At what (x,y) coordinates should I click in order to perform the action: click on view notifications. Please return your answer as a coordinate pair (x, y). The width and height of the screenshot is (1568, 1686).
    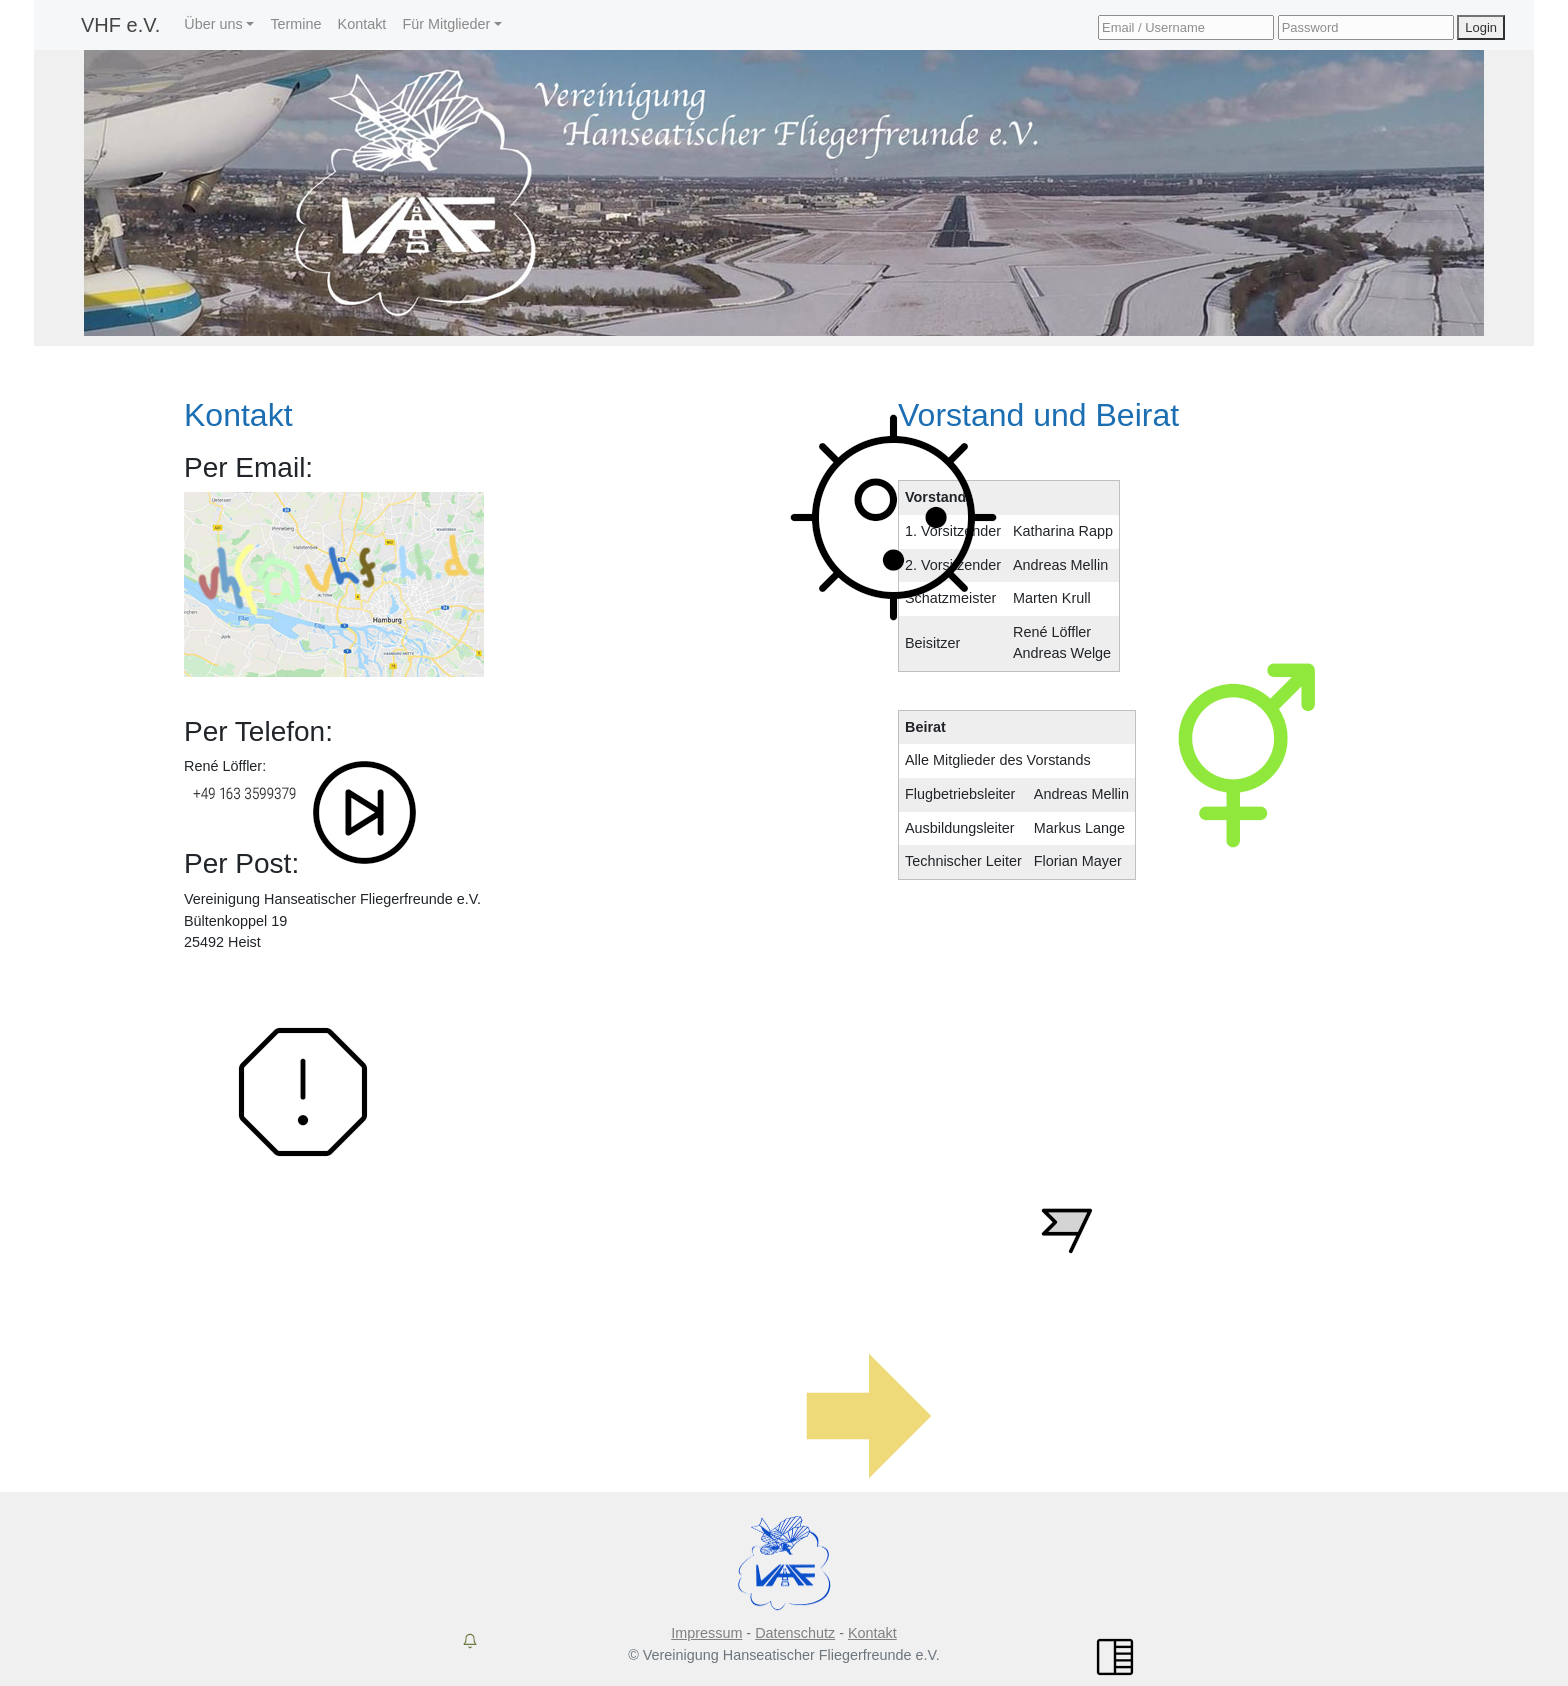
    Looking at the image, I should click on (470, 1641).